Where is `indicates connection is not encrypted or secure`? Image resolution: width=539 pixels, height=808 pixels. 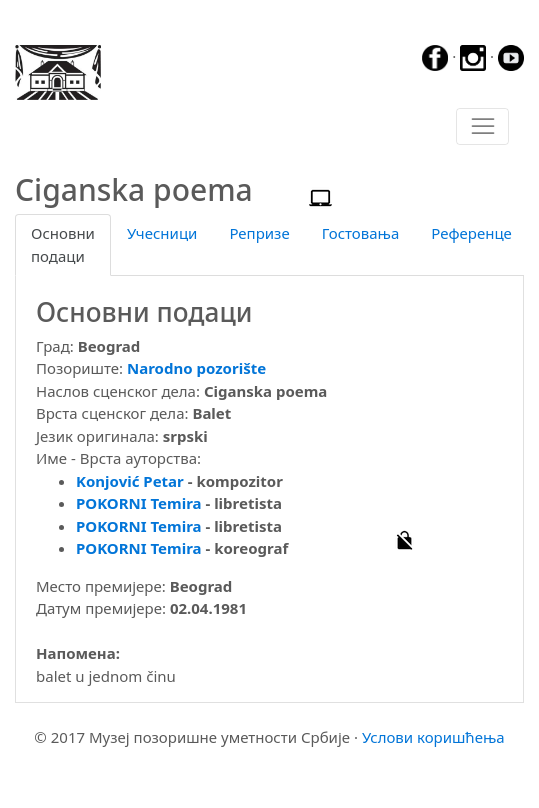
indicates connection is not encrypted or secure is located at coordinates (404, 540).